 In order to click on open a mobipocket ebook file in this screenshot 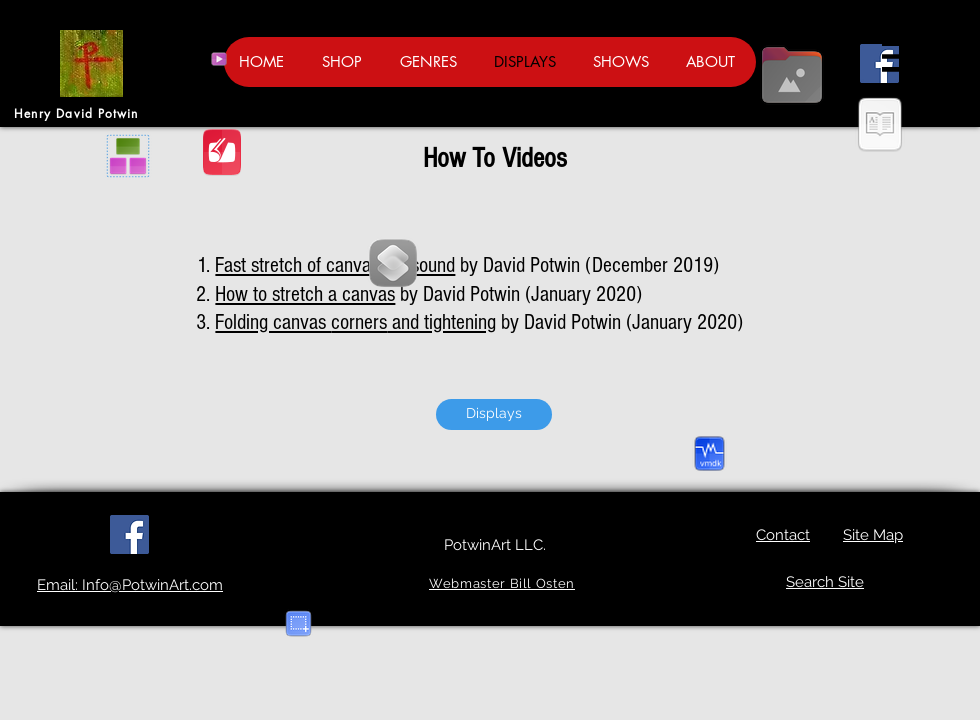, I will do `click(880, 124)`.